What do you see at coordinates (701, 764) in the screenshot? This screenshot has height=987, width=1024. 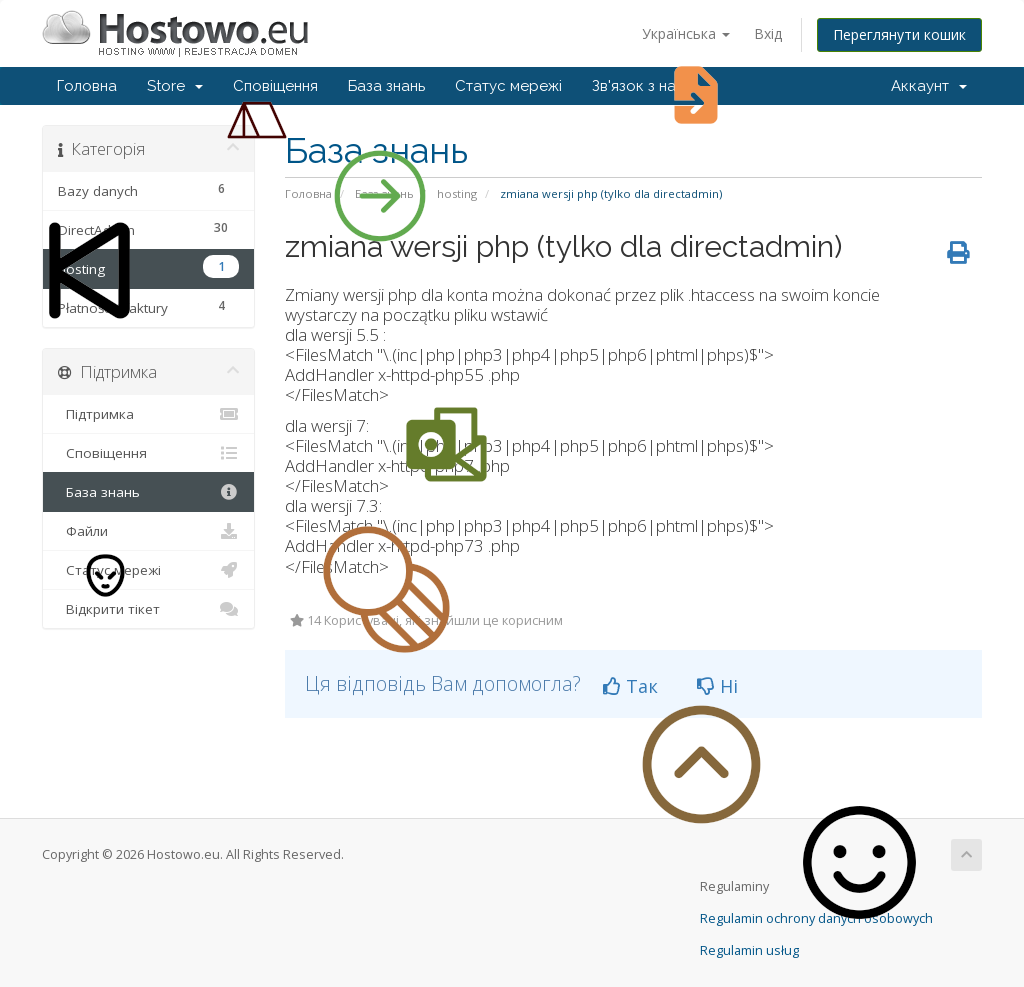 I see `scroll to top of page` at bounding box center [701, 764].